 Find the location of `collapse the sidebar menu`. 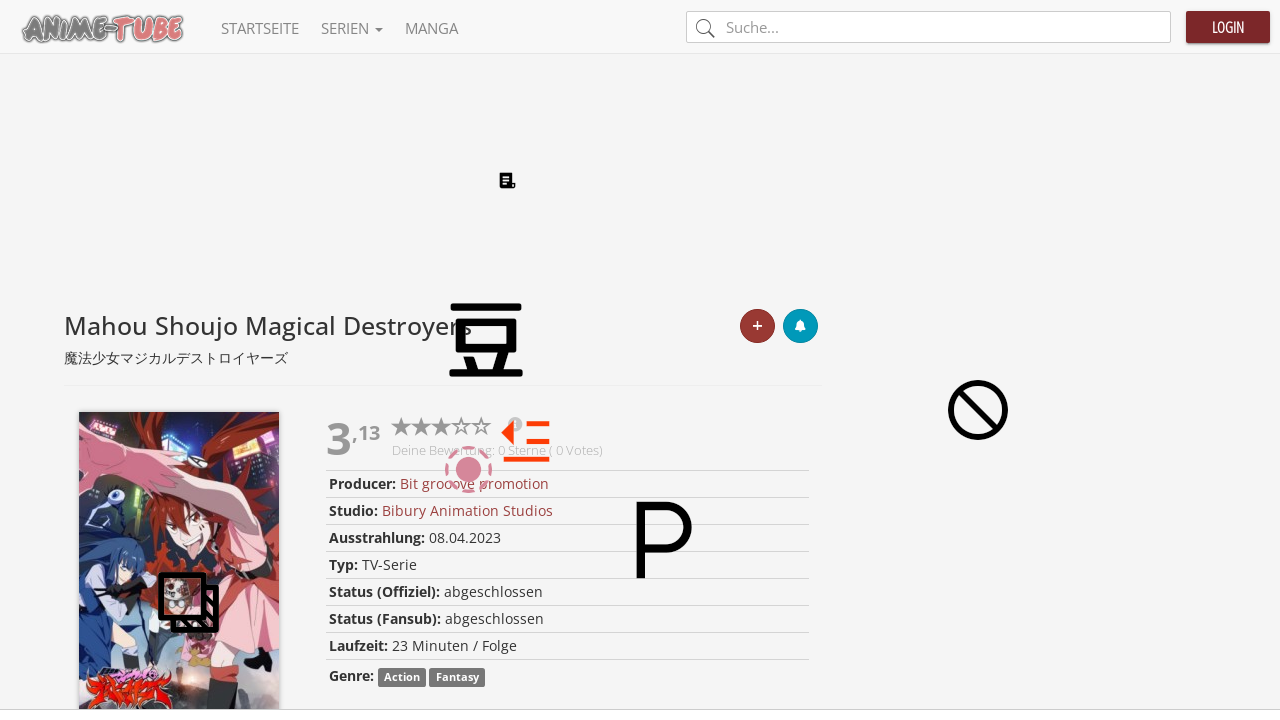

collapse the sidebar menu is located at coordinates (526, 441).